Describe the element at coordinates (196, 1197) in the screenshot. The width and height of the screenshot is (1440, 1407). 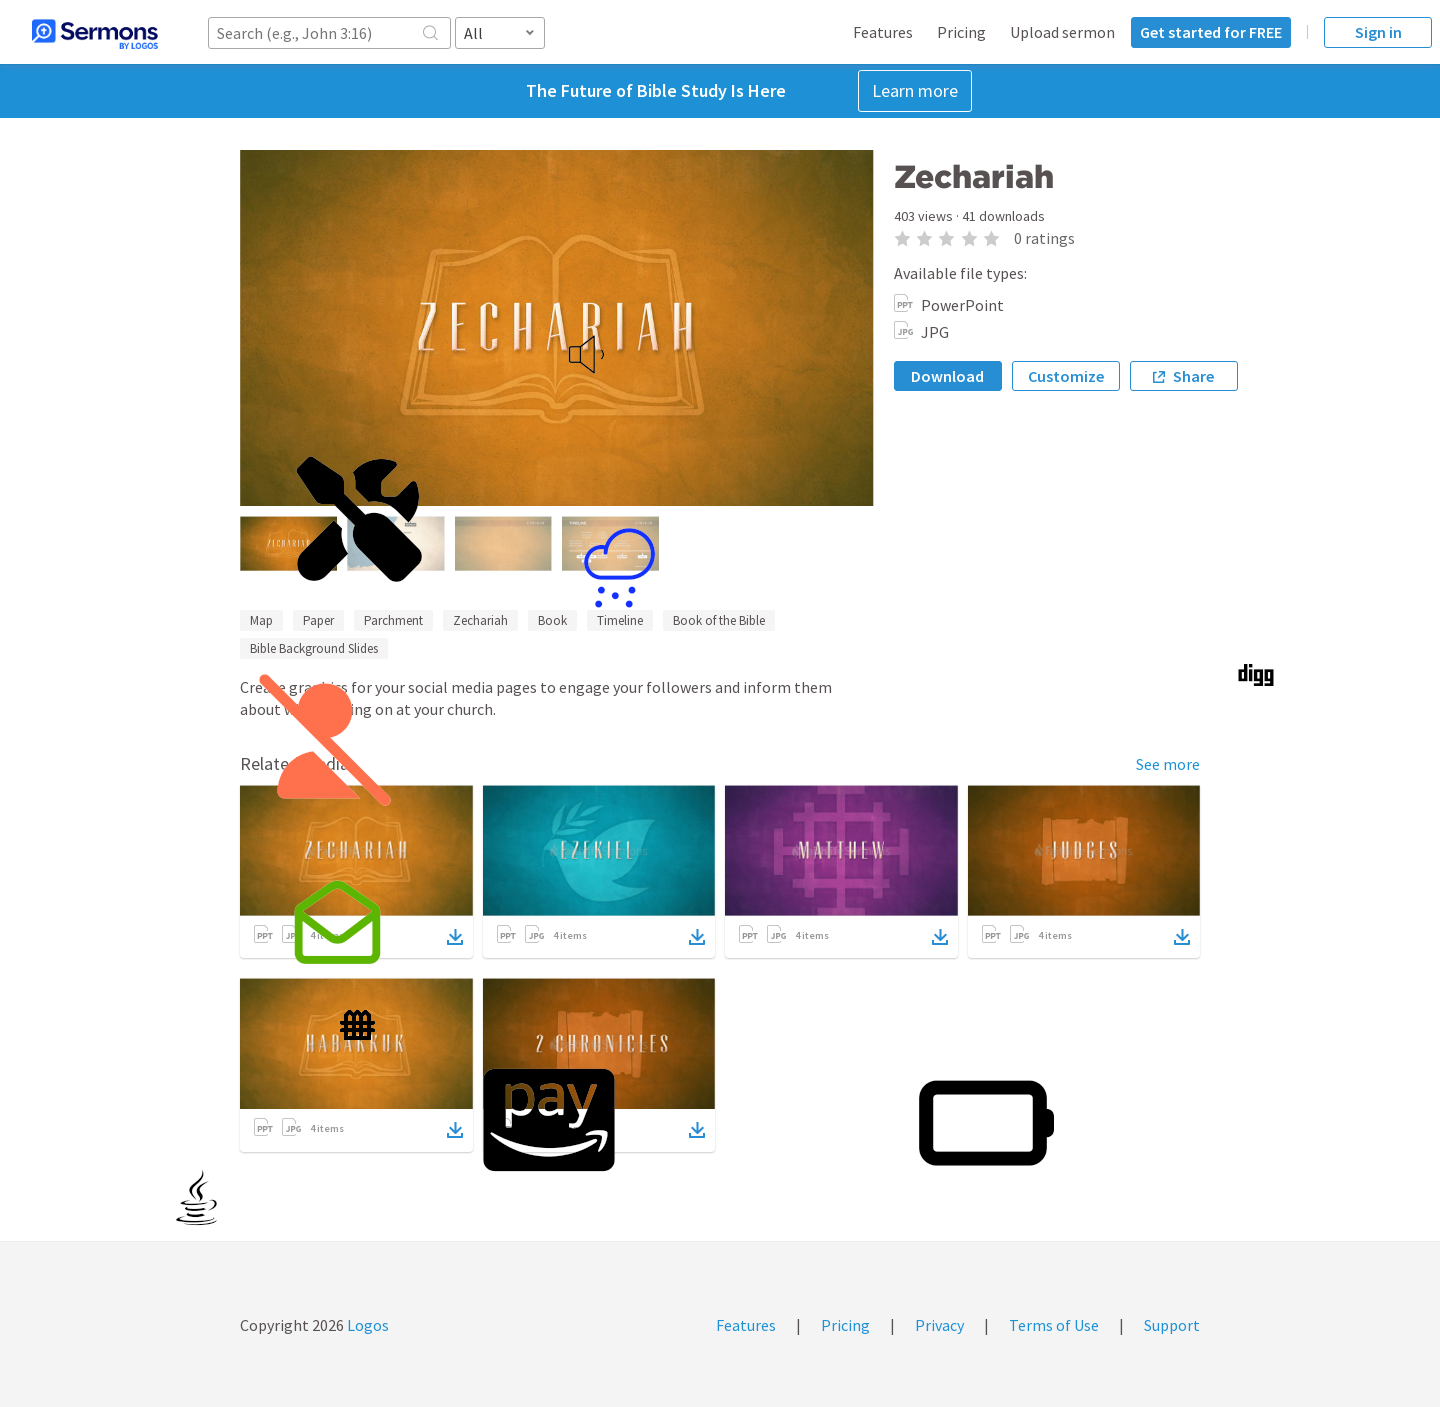
I see `java programming language logo` at that location.